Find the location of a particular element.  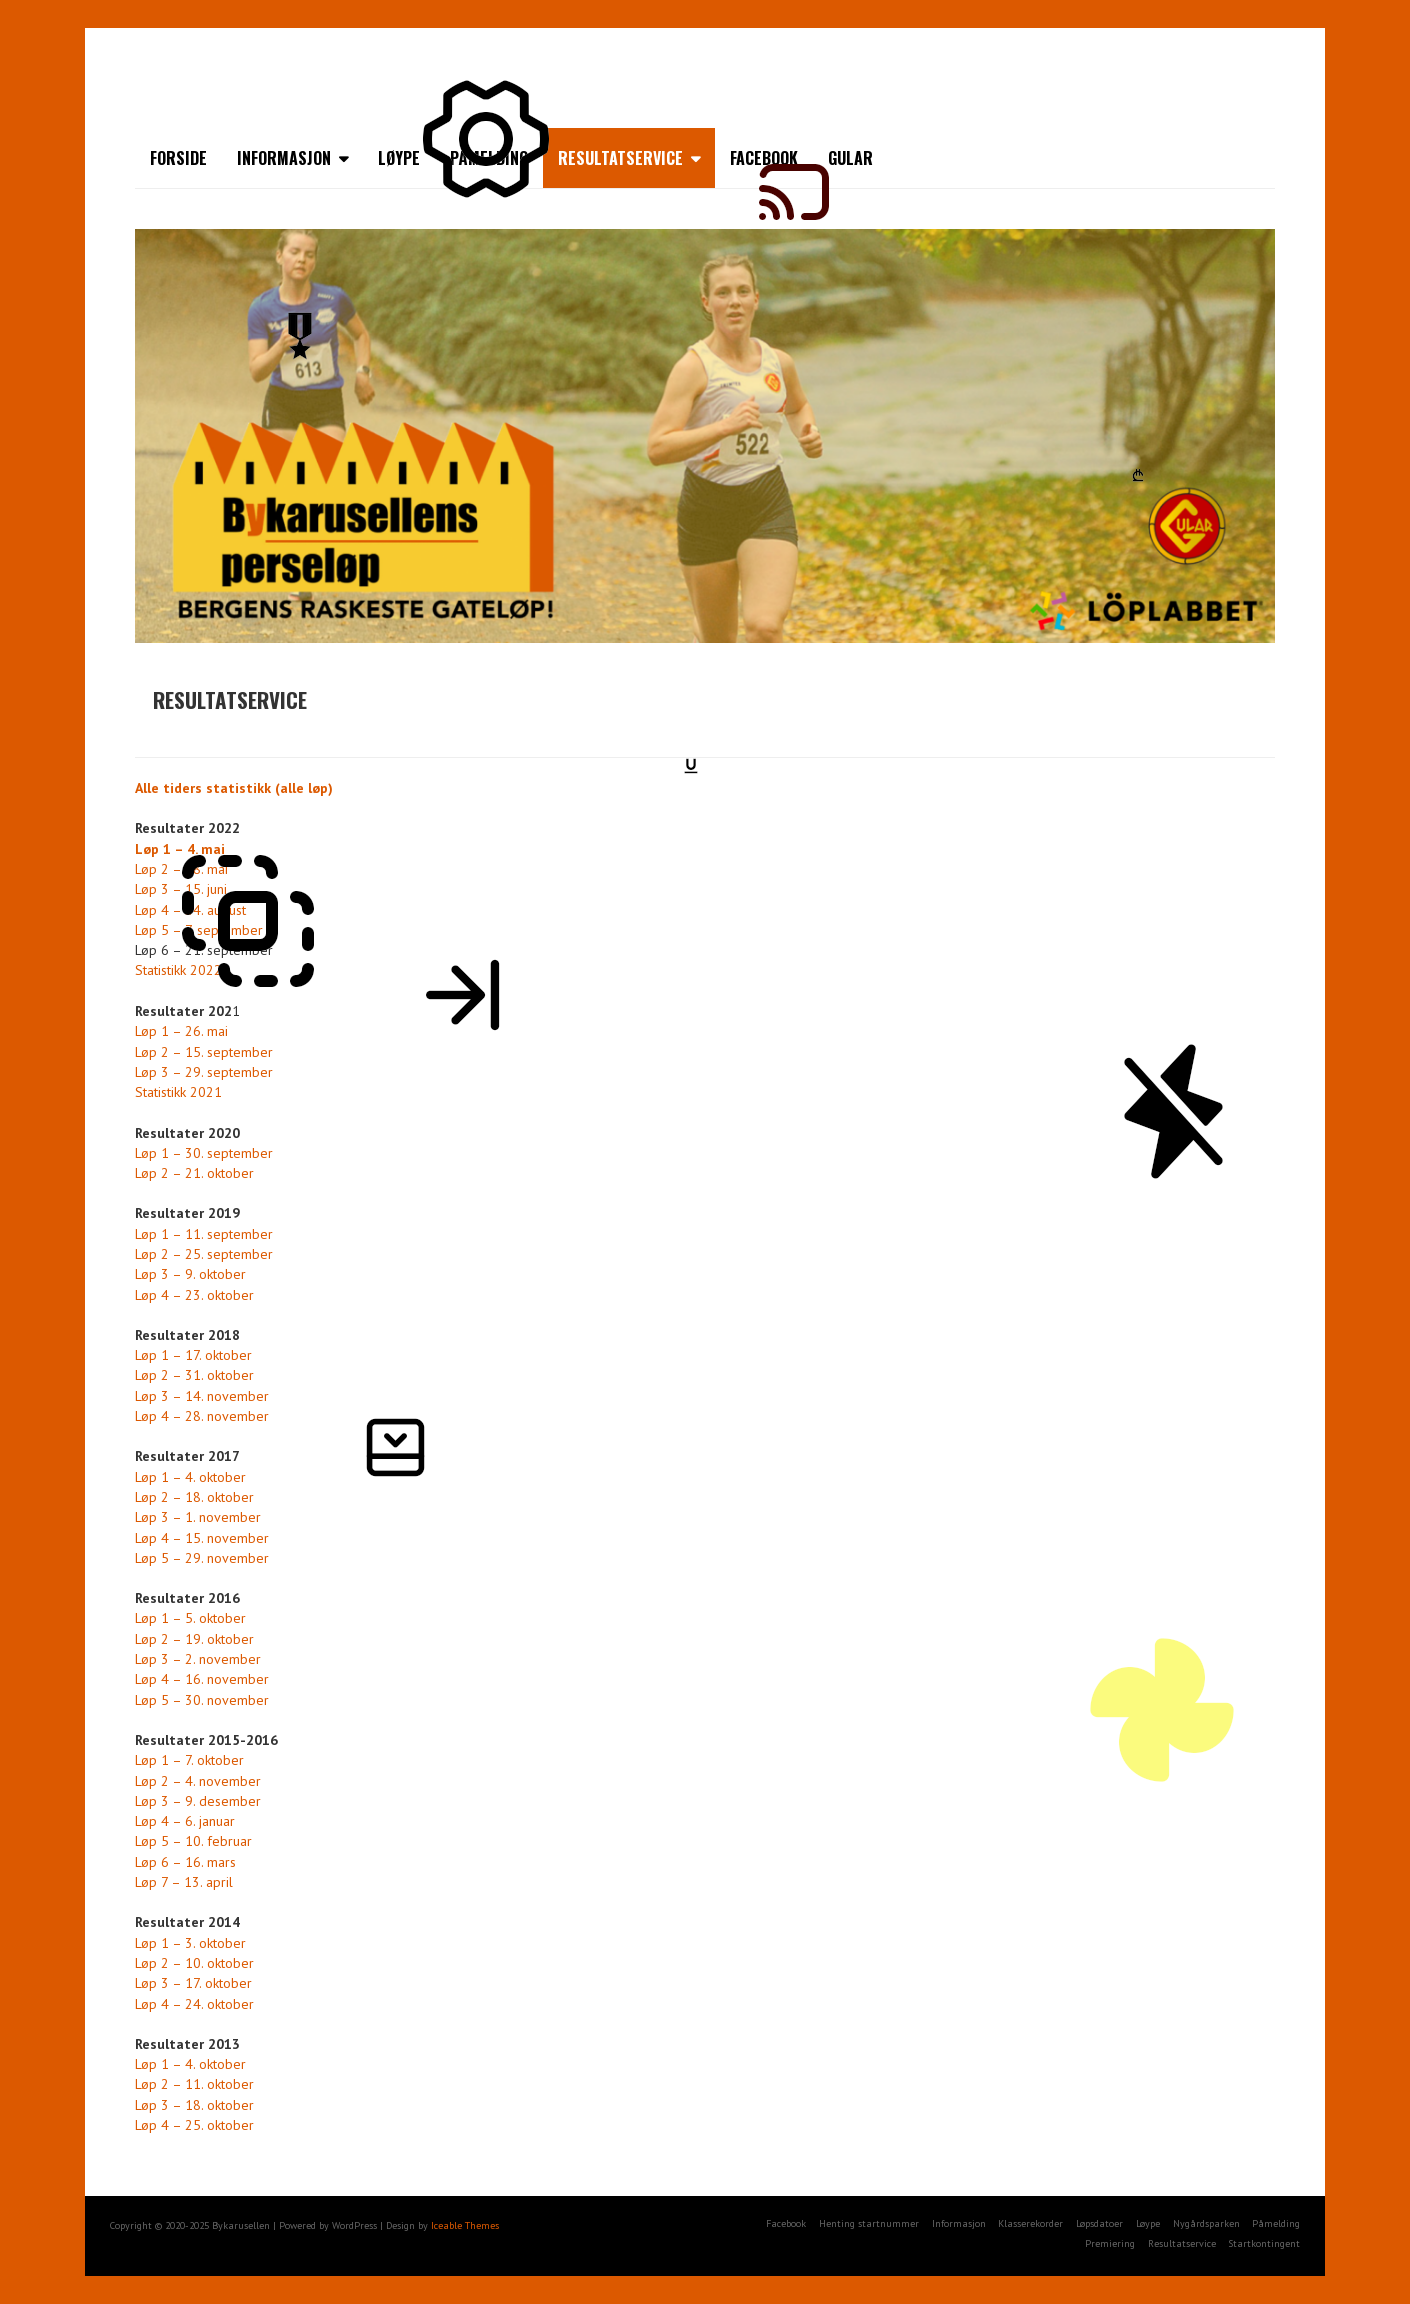

access wind or renewable energy settings is located at coordinates (1162, 1710).